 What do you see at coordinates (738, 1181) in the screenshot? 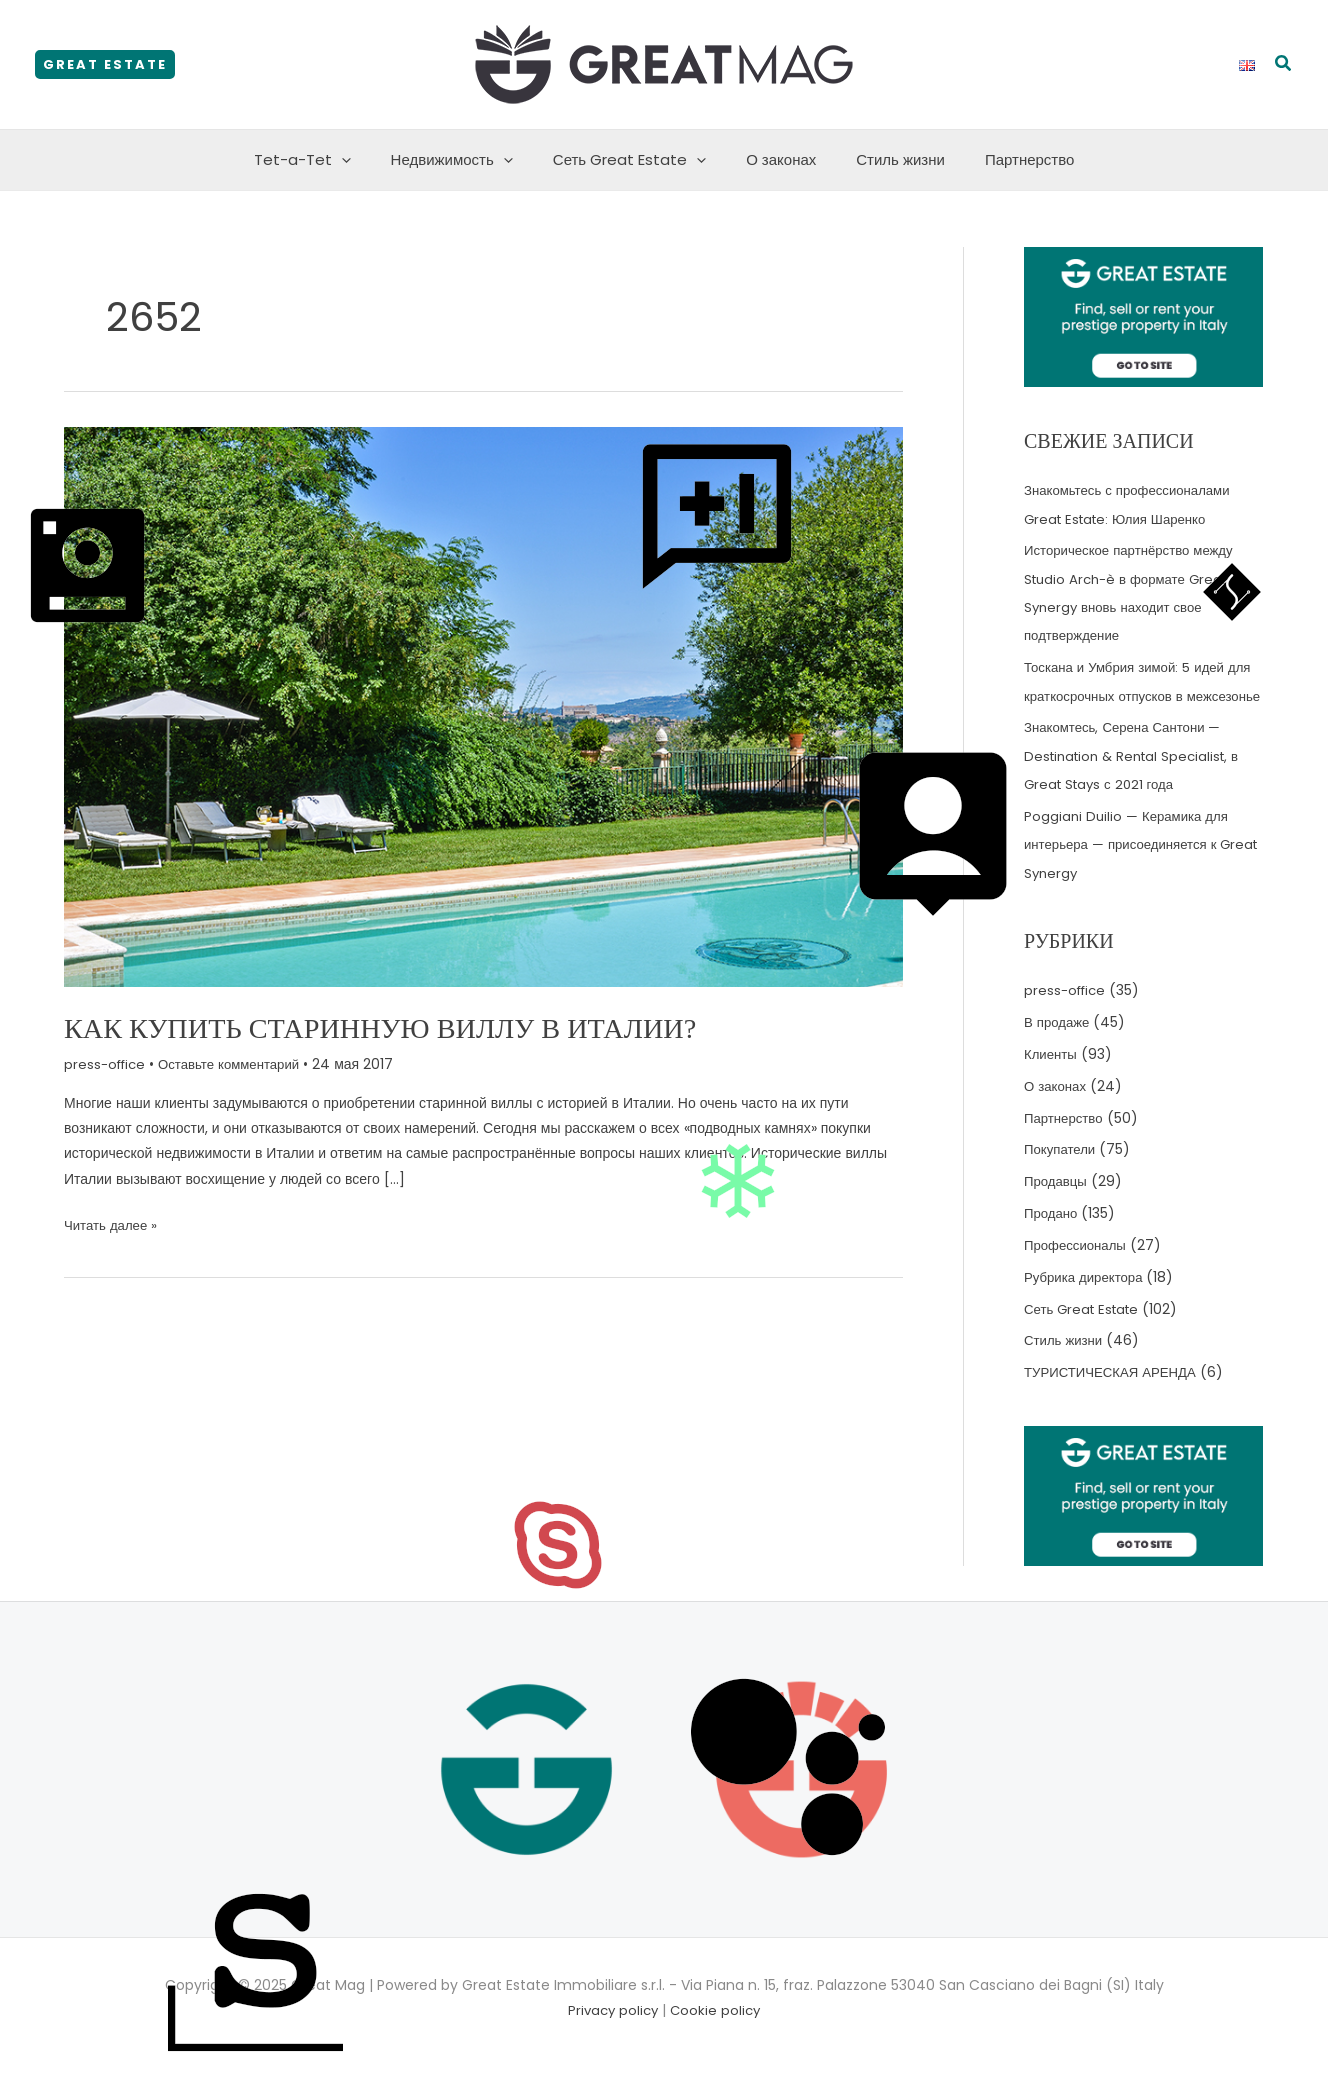
I see `activate cooling or air conditioning mode` at bounding box center [738, 1181].